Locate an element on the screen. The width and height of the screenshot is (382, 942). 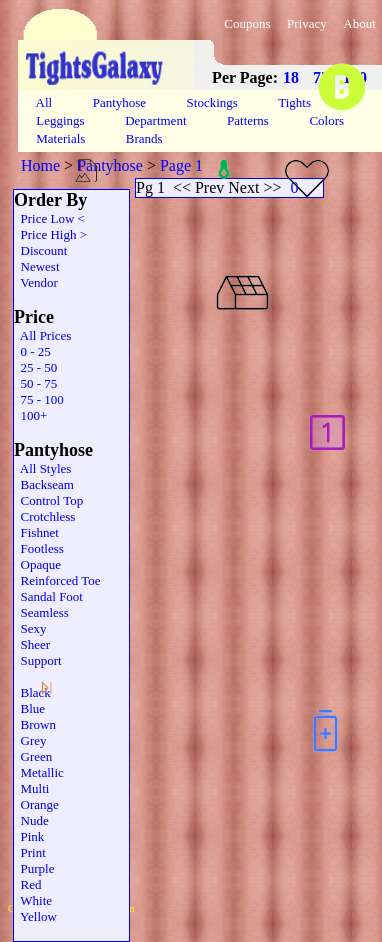
add a new battery or power source is located at coordinates (325, 731).